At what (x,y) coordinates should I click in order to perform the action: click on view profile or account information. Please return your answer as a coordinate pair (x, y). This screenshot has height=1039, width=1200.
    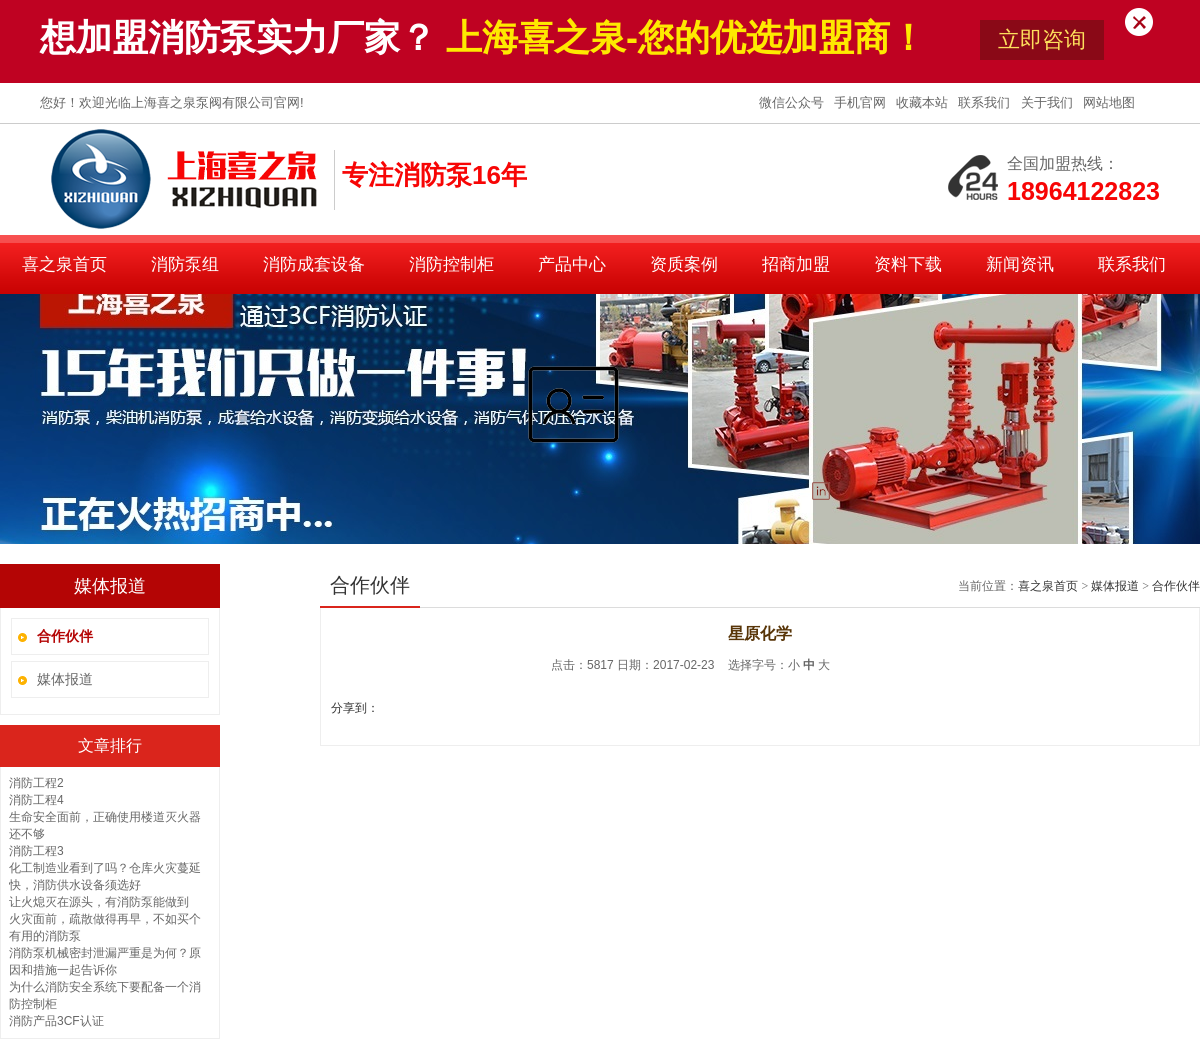
    Looking at the image, I should click on (573, 404).